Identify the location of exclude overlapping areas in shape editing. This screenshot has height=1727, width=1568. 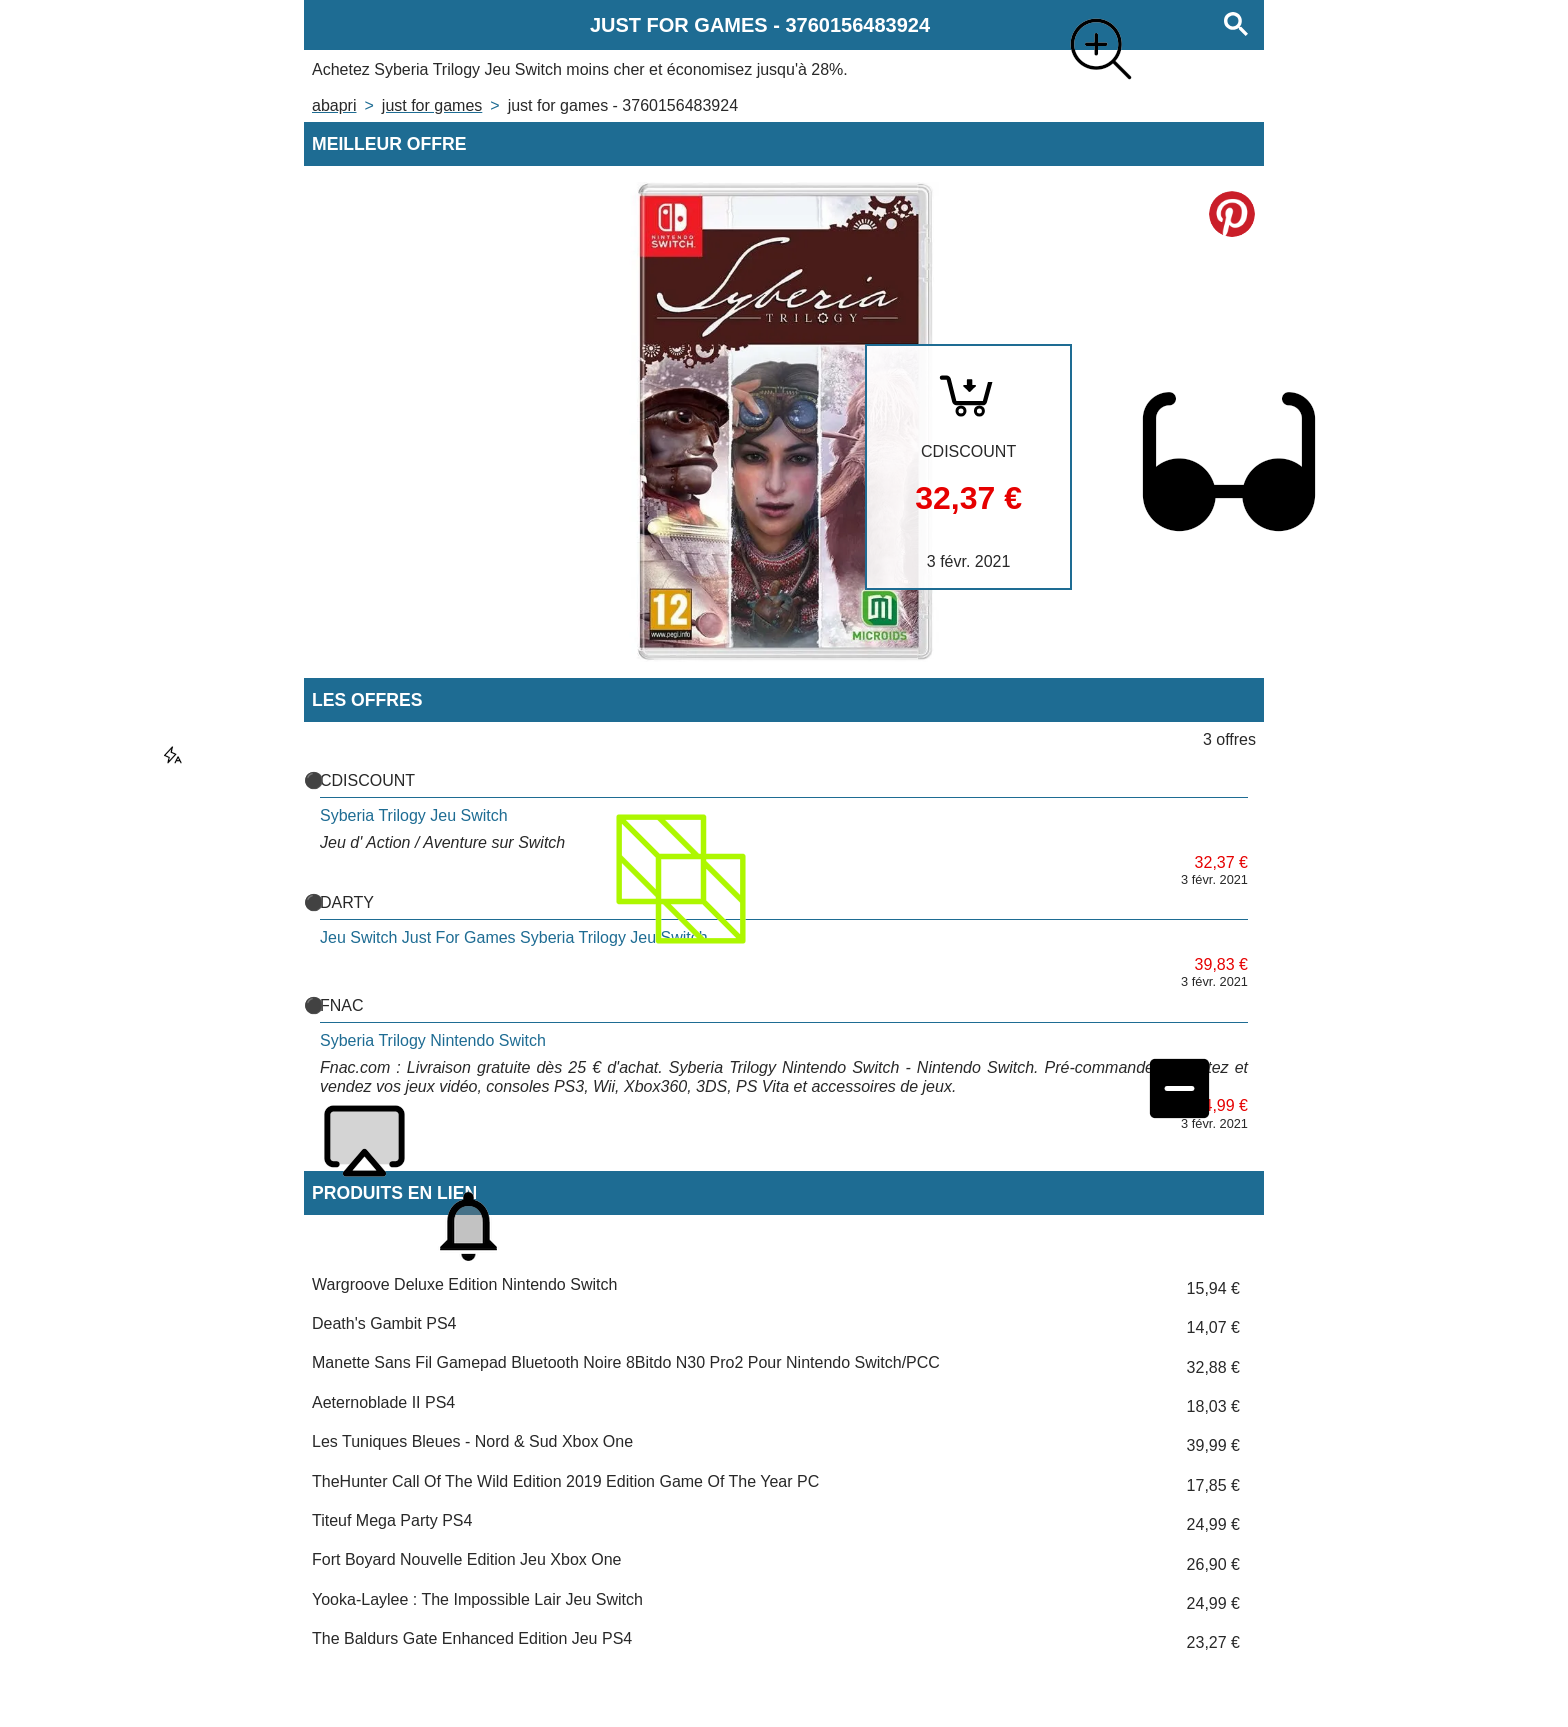
(681, 879).